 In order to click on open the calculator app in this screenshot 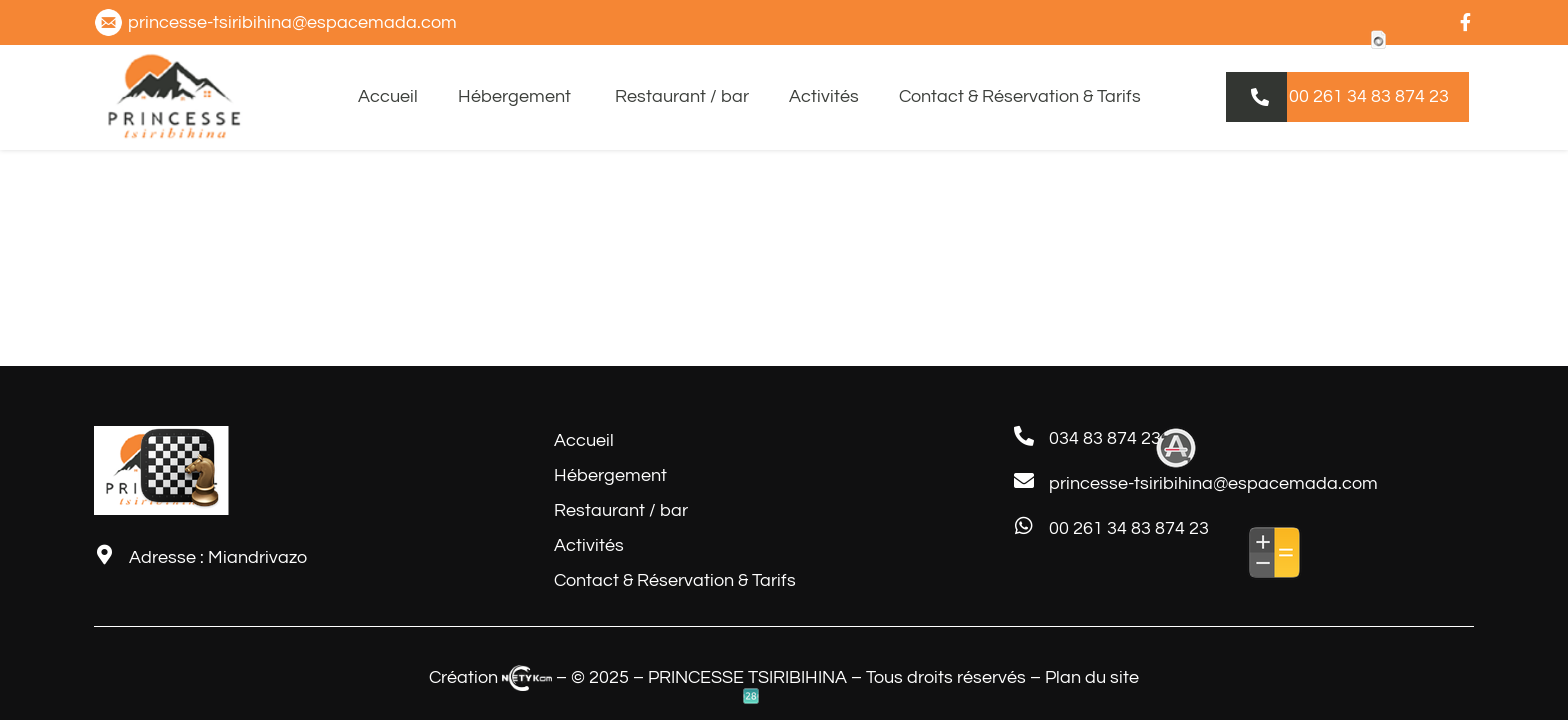, I will do `click(1274, 552)`.